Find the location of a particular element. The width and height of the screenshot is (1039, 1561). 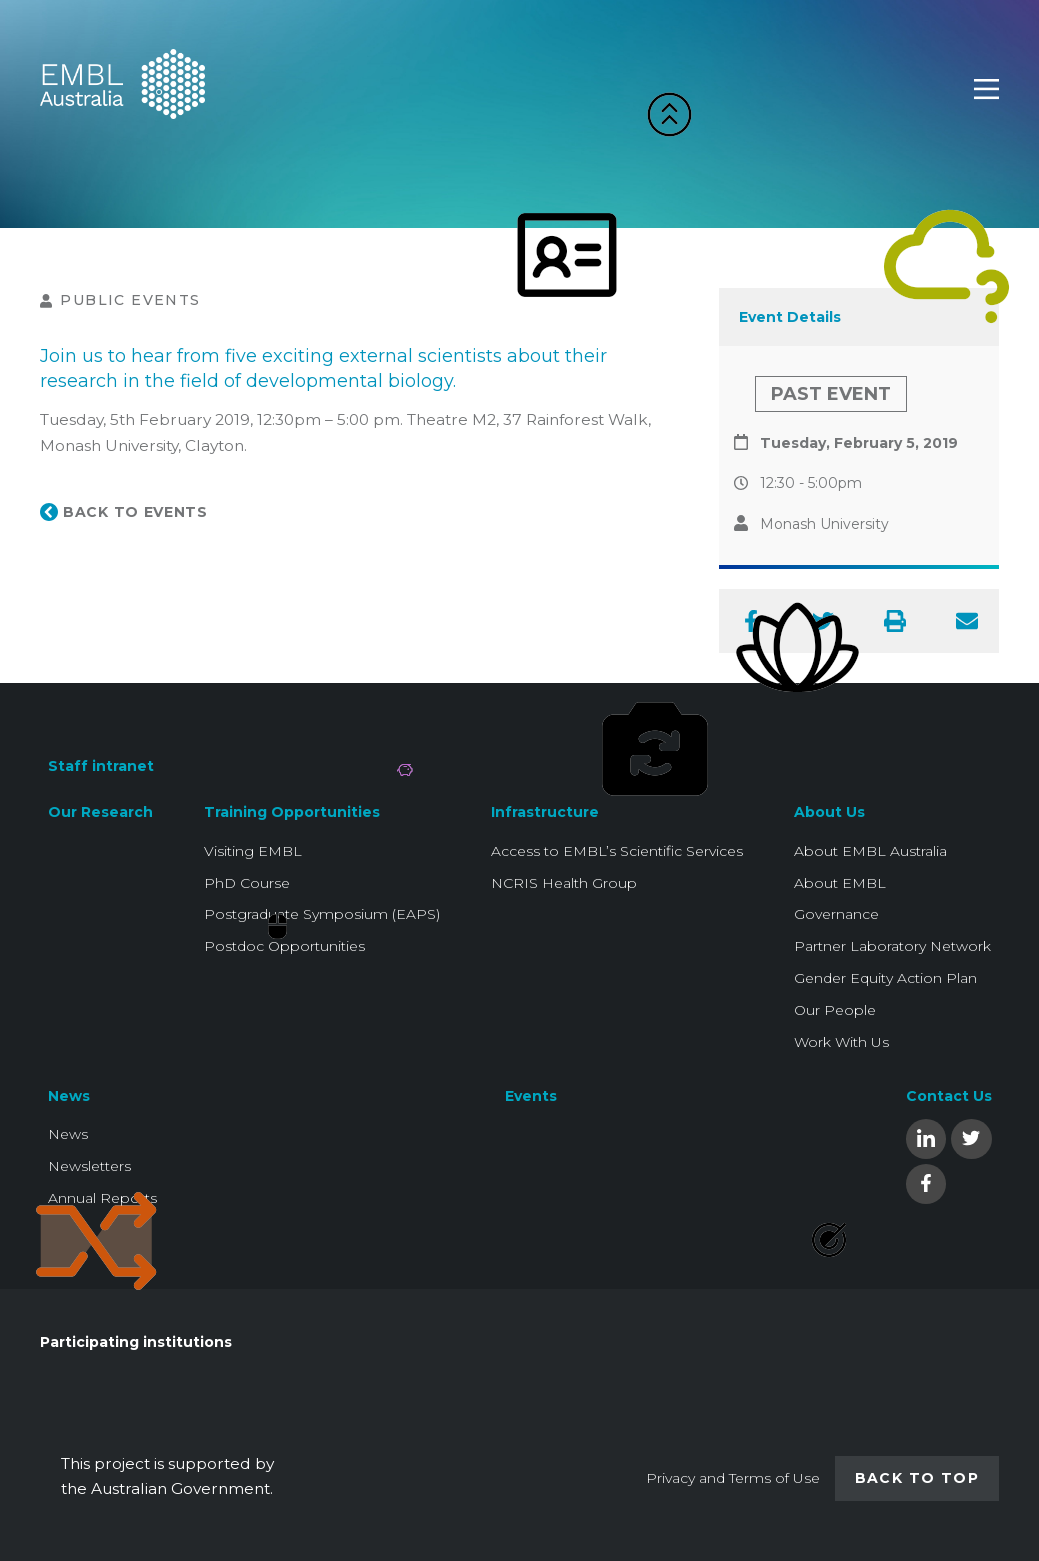

indicates mouse input device settings is located at coordinates (277, 926).